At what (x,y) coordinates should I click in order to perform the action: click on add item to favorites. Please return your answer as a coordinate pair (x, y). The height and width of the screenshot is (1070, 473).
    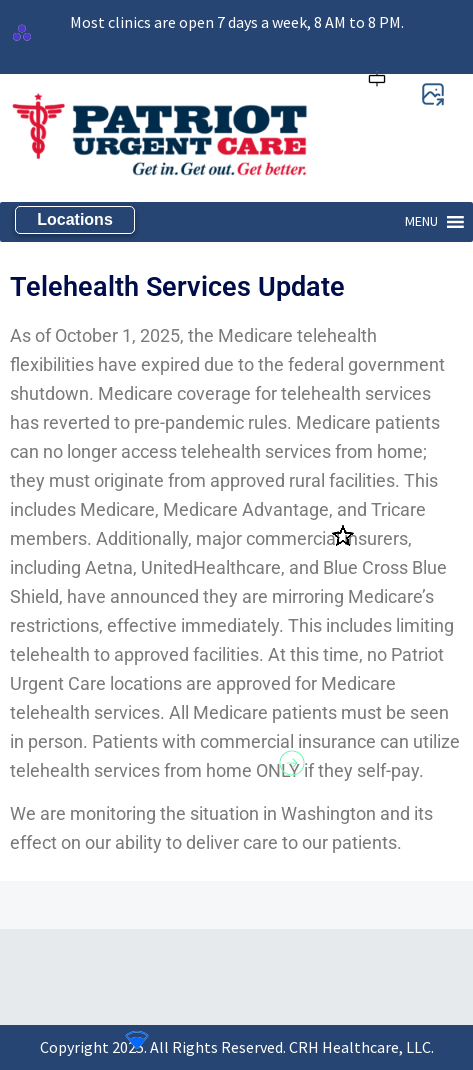
    Looking at the image, I should click on (343, 536).